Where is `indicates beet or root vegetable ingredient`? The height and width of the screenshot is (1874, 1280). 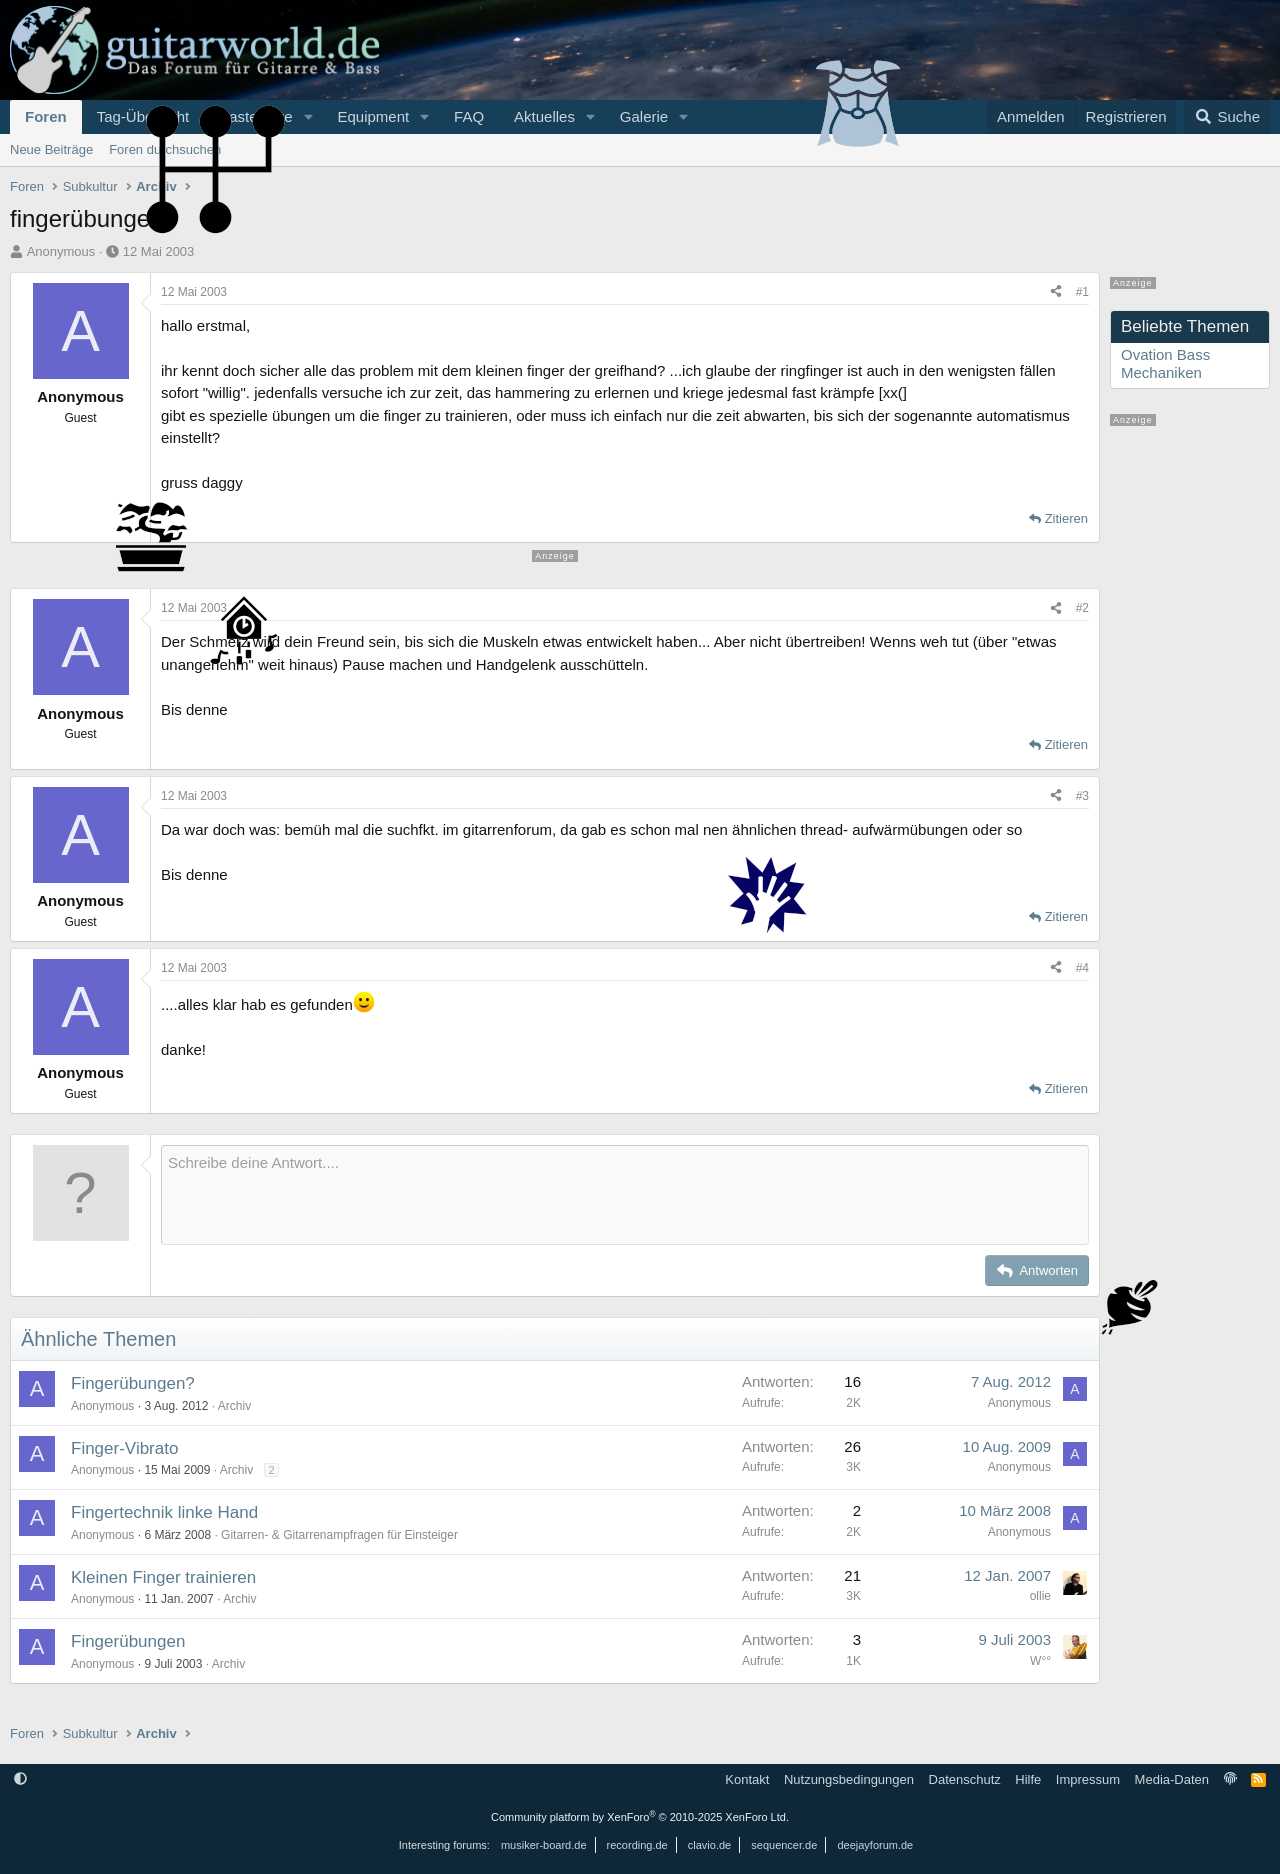 indicates beet or root vegetable ingredient is located at coordinates (1129, 1307).